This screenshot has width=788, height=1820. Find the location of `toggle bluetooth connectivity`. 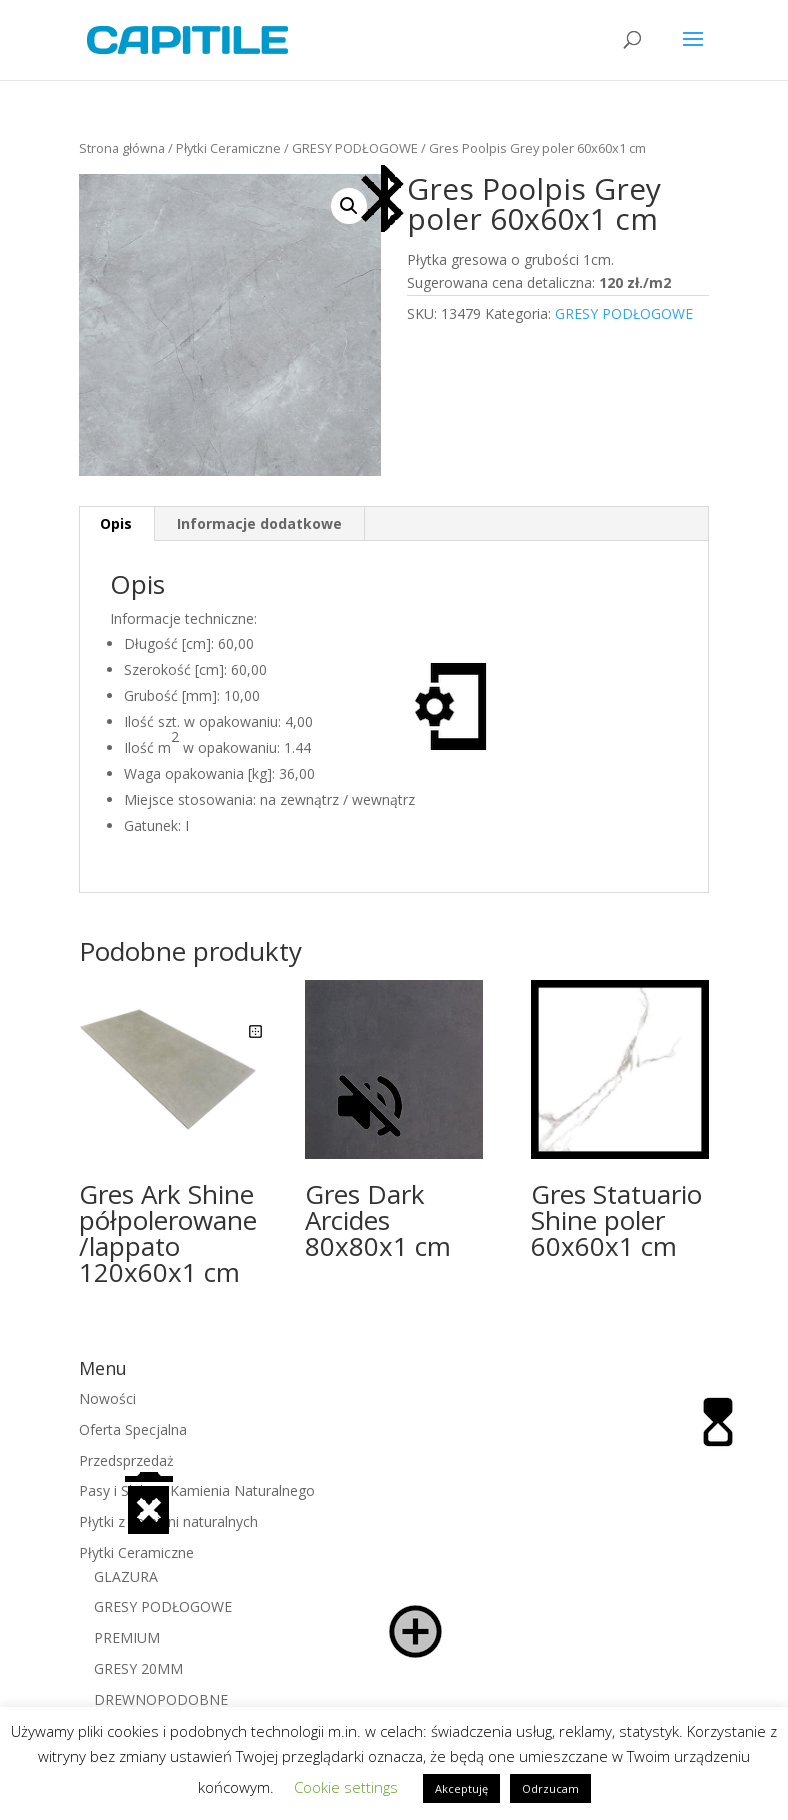

toggle bluetooth connectivity is located at coordinates (384, 198).